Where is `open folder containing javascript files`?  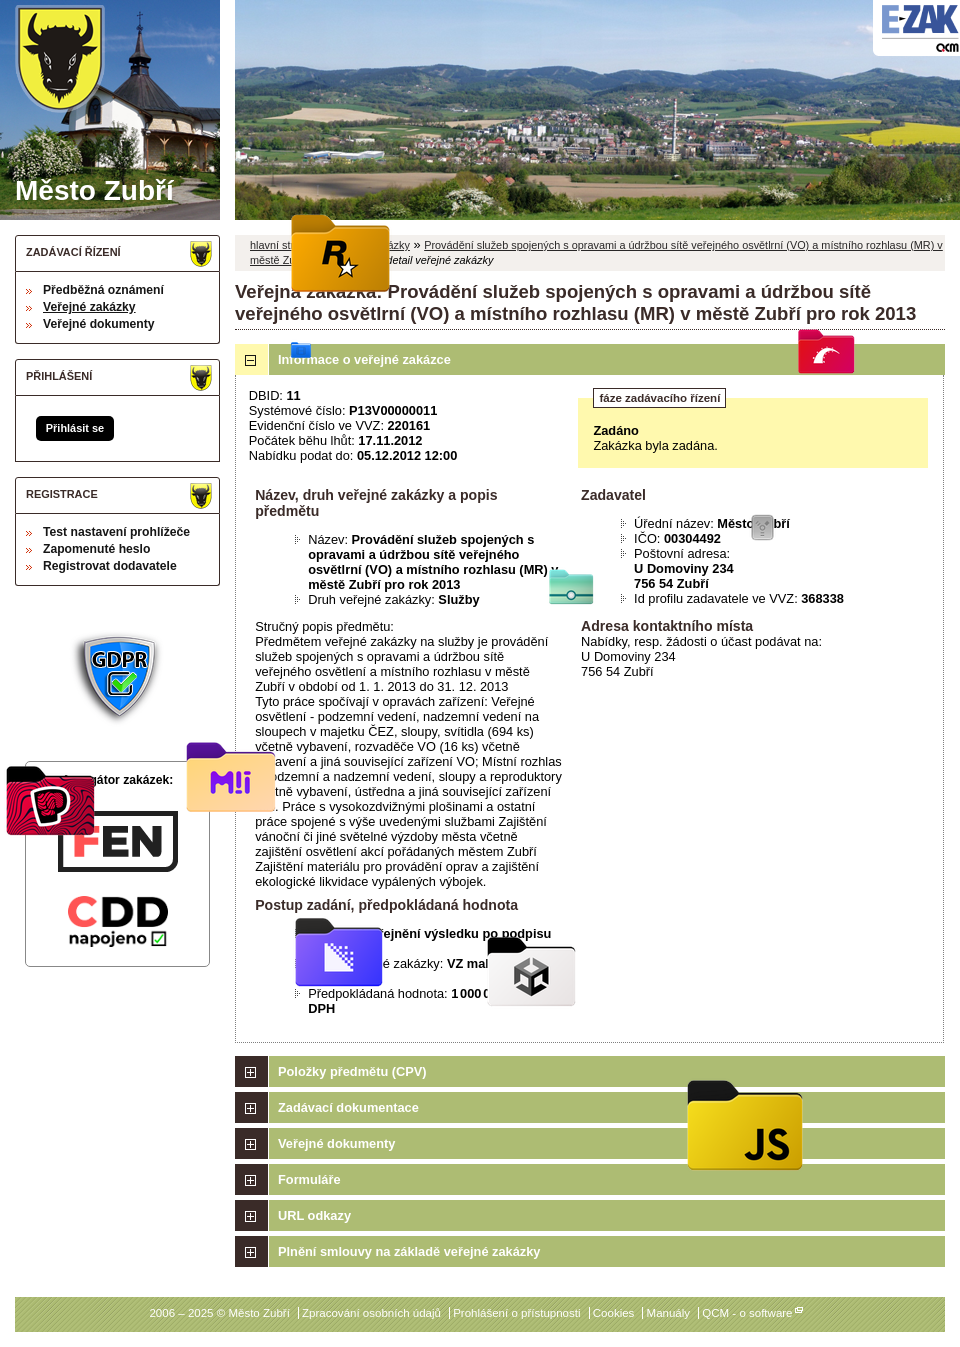 open folder containing javascript files is located at coordinates (744, 1128).